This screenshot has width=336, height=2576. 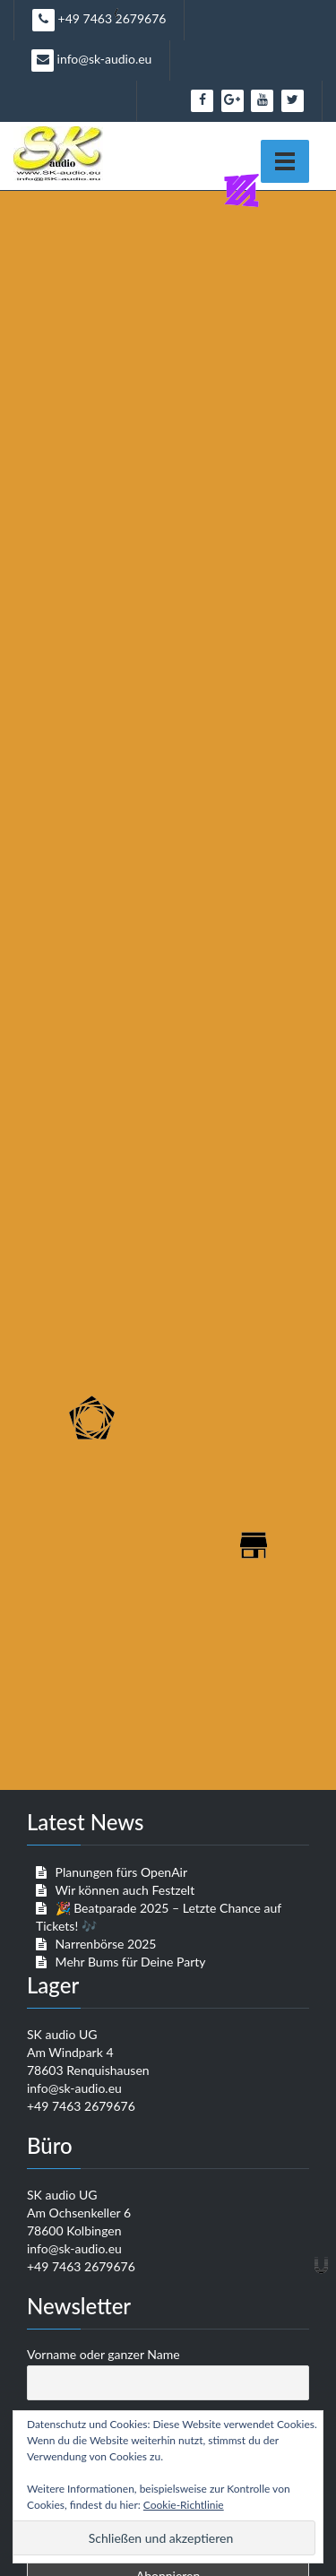 What do you see at coordinates (91, 1417) in the screenshot?
I see `PySyft library or framework logo` at bounding box center [91, 1417].